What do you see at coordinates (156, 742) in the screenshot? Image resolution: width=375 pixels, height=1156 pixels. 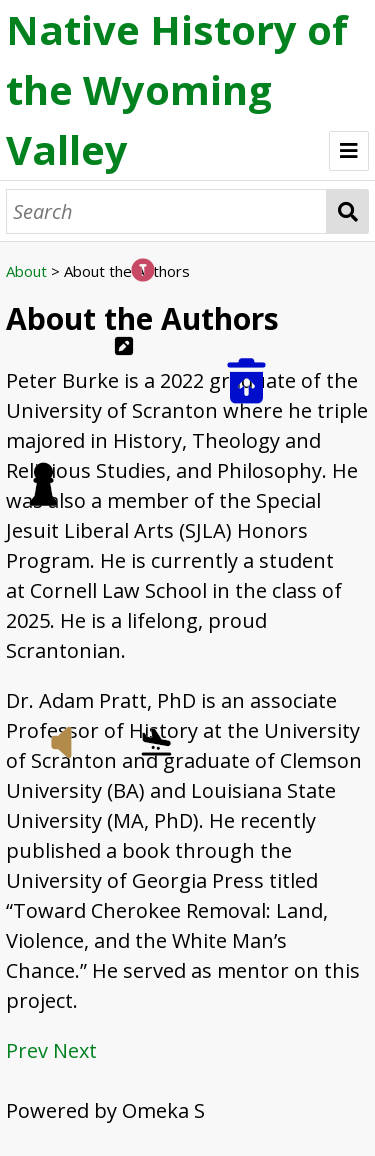 I see `indicates incoming or arriving flight` at bounding box center [156, 742].